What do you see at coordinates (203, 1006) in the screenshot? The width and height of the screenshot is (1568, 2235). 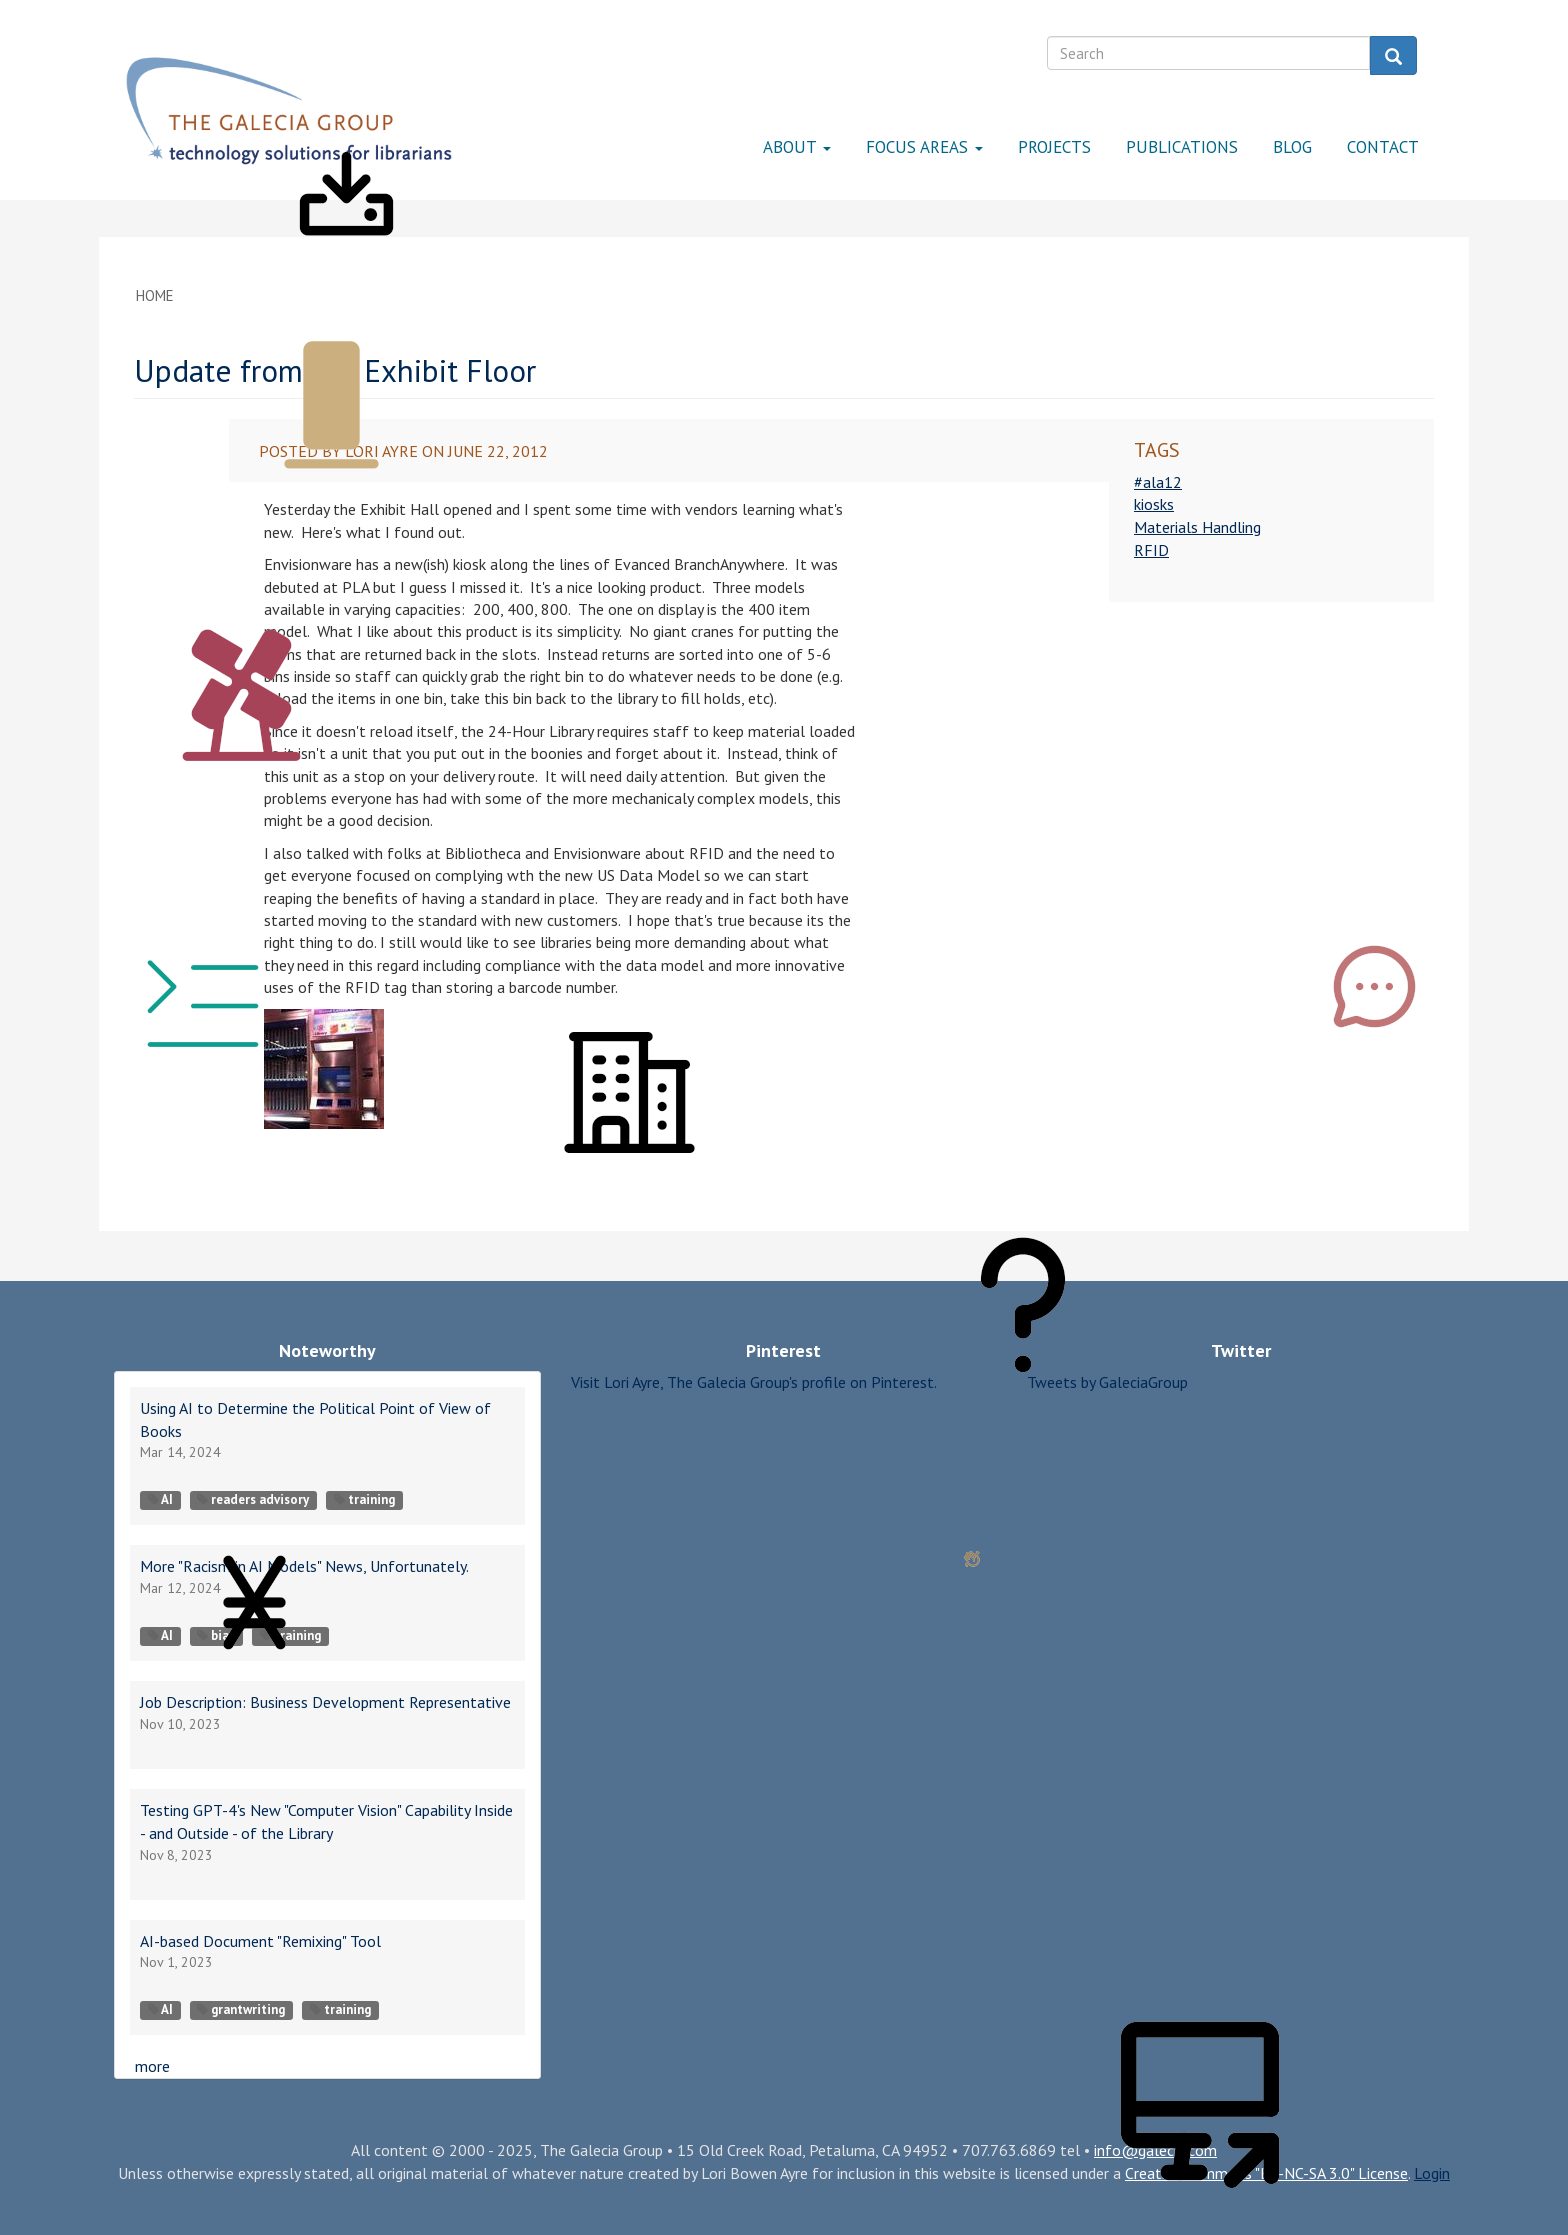 I see `increase text indentation` at bounding box center [203, 1006].